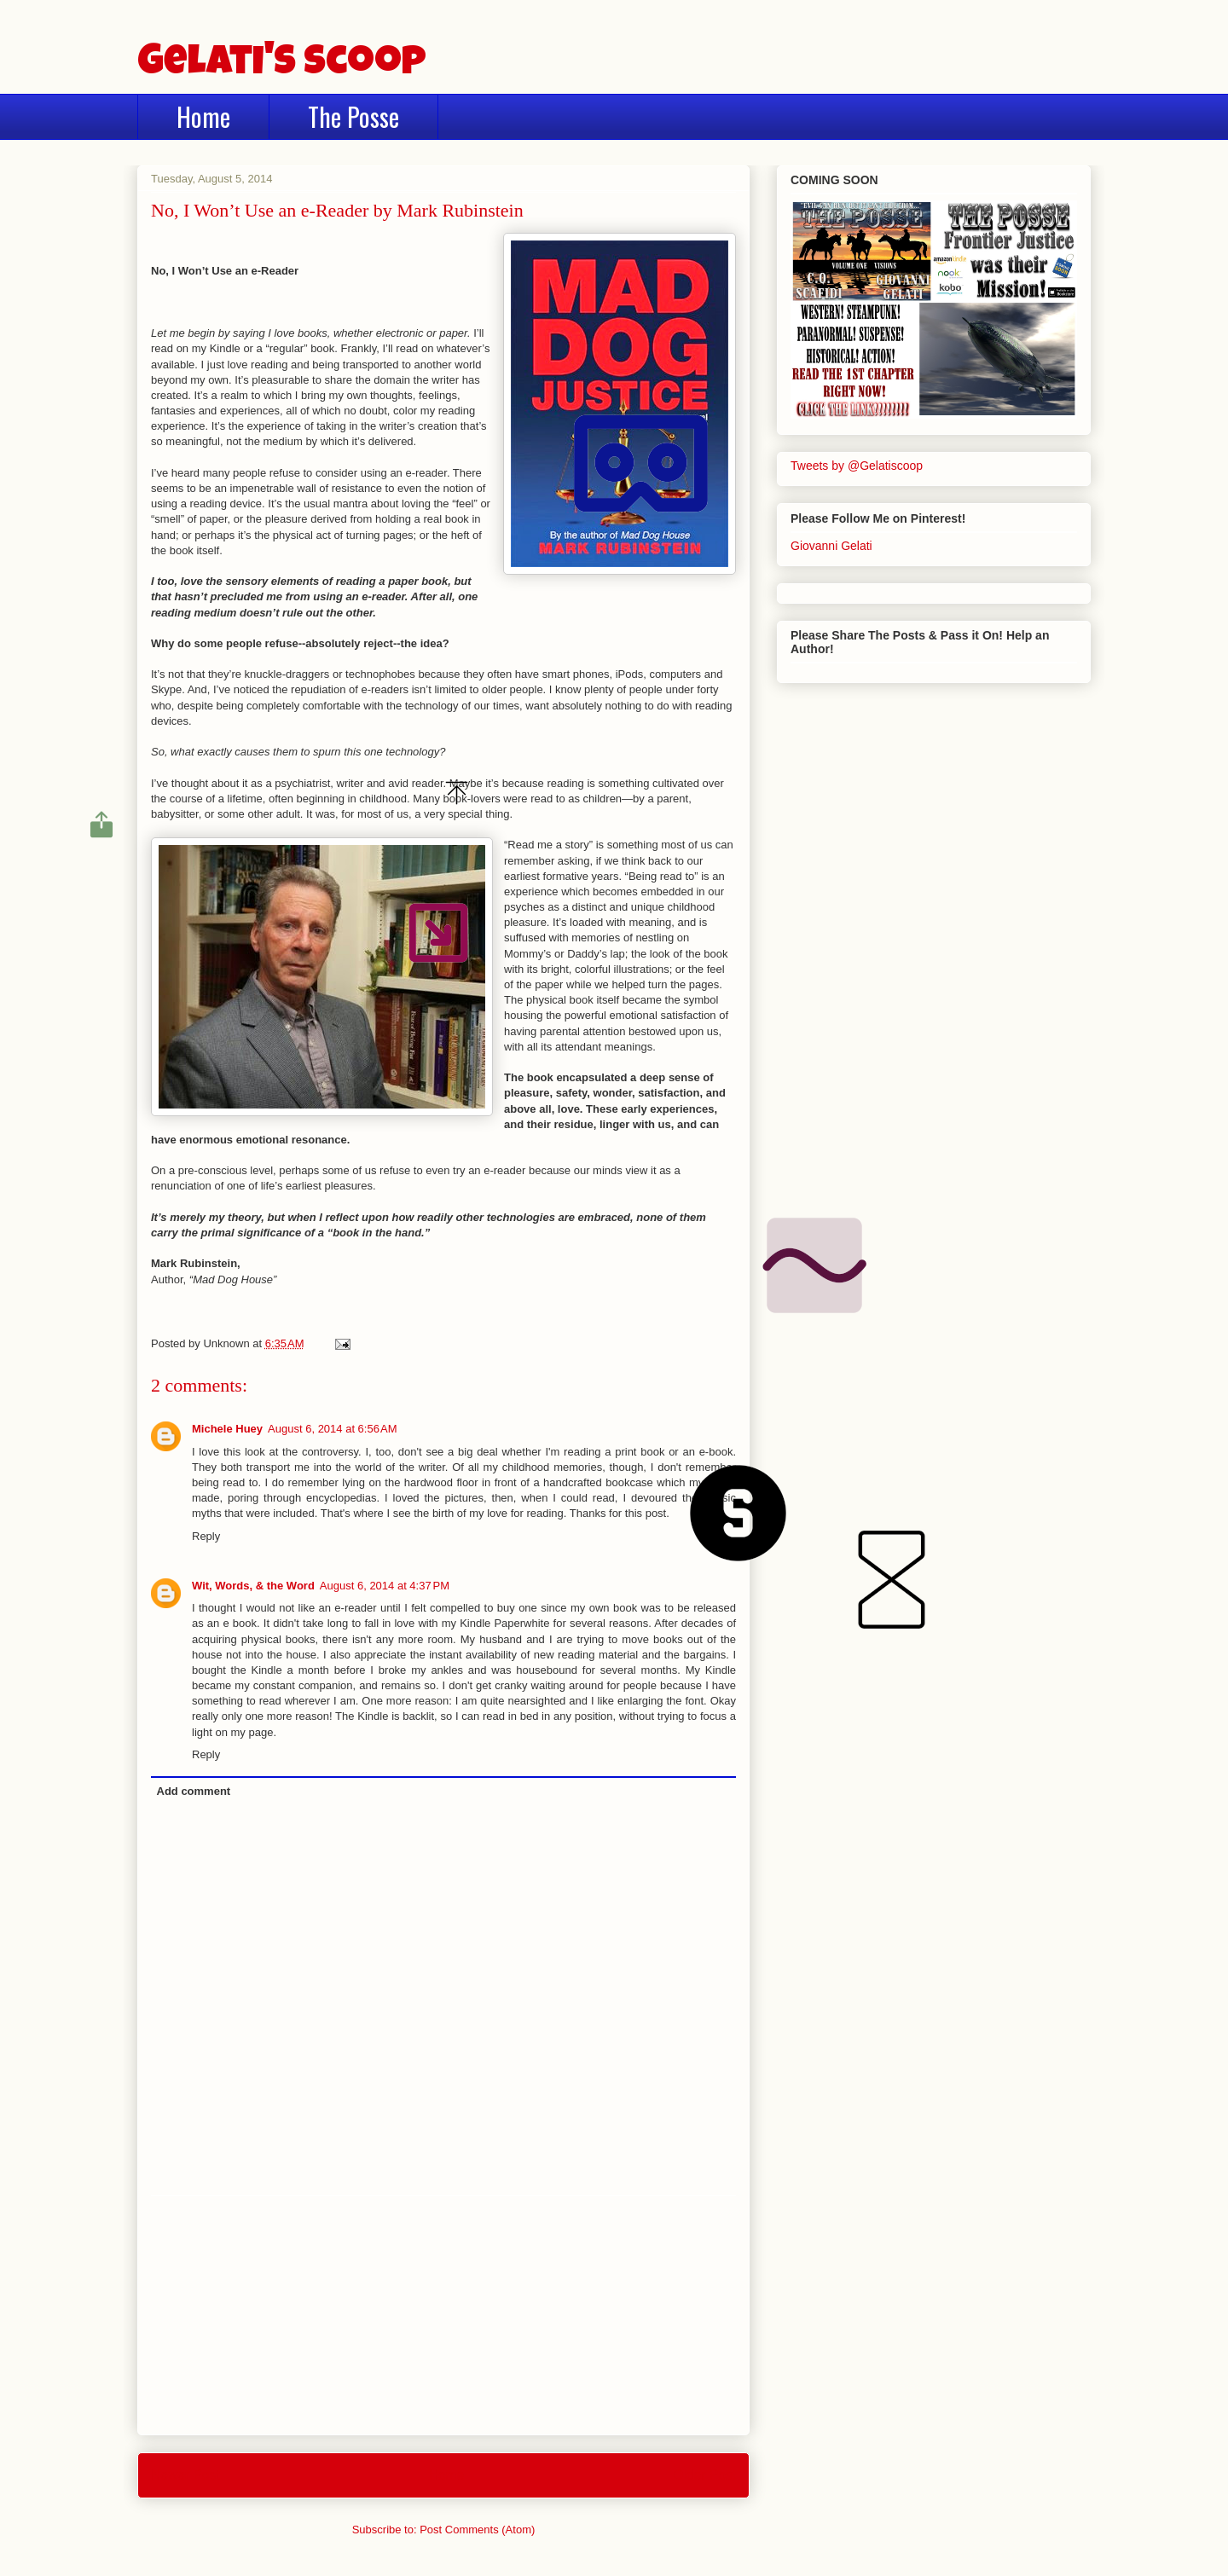  I want to click on indicates approximate or similar value, so click(814, 1265).